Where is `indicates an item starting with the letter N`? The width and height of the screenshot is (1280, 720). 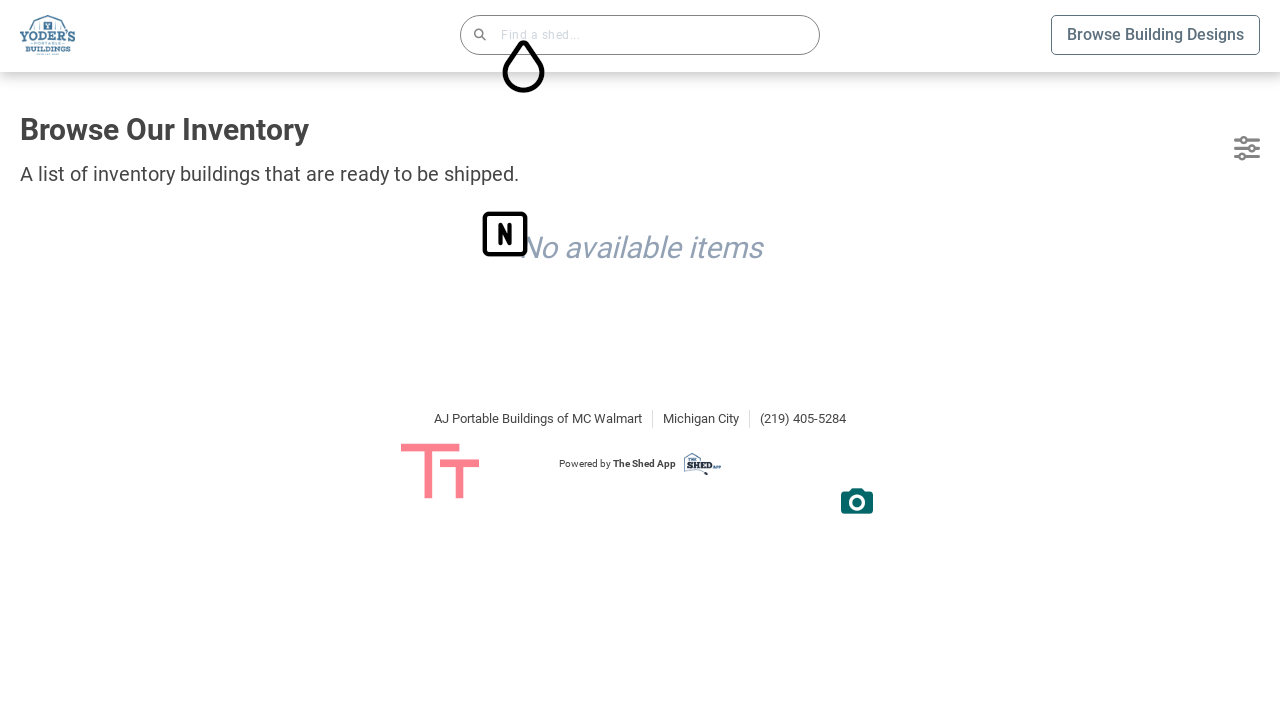 indicates an item starting with the letter N is located at coordinates (505, 234).